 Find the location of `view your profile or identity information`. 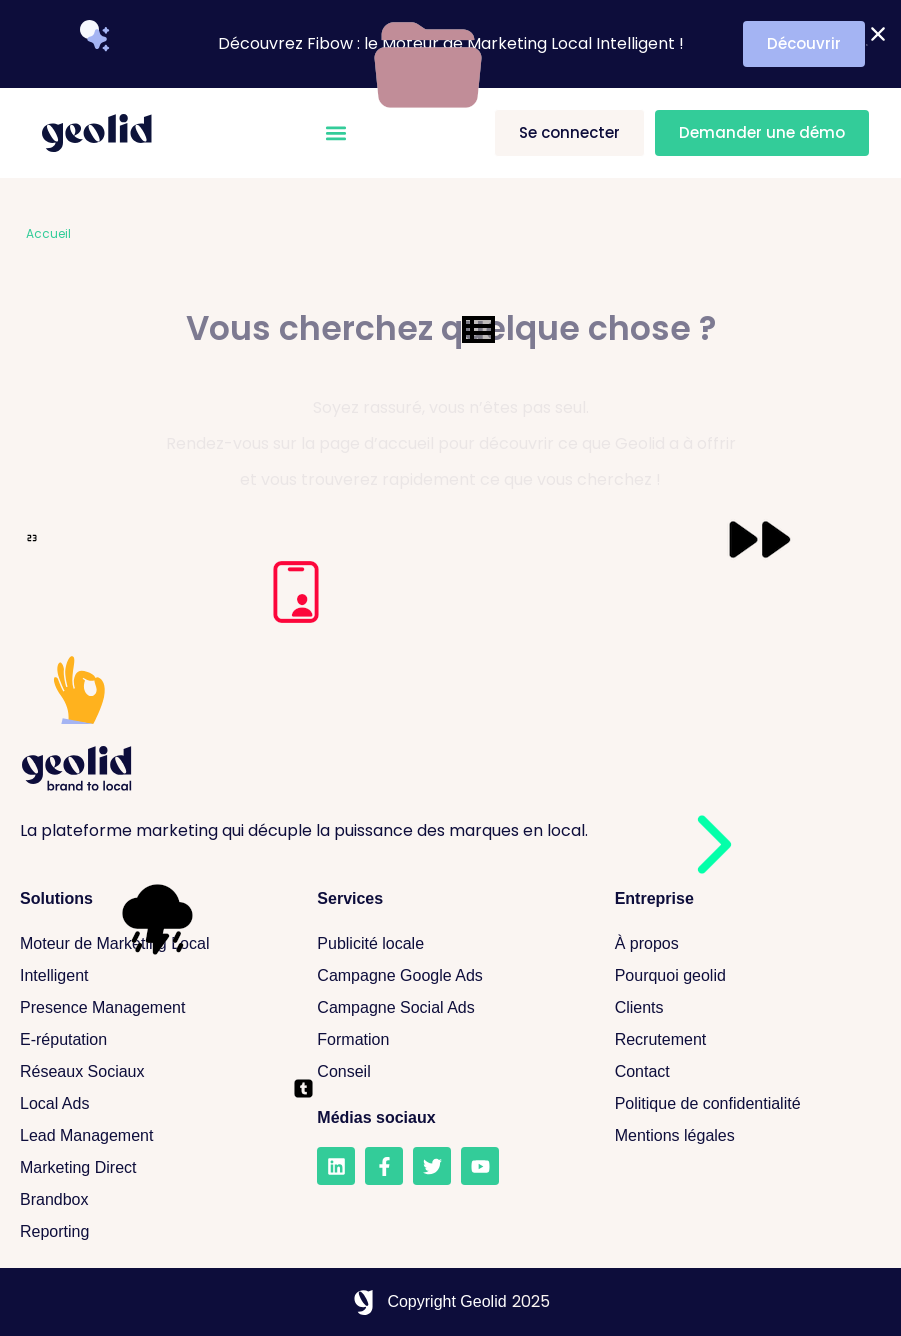

view your profile or identity information is located at coordinates (296, 592).